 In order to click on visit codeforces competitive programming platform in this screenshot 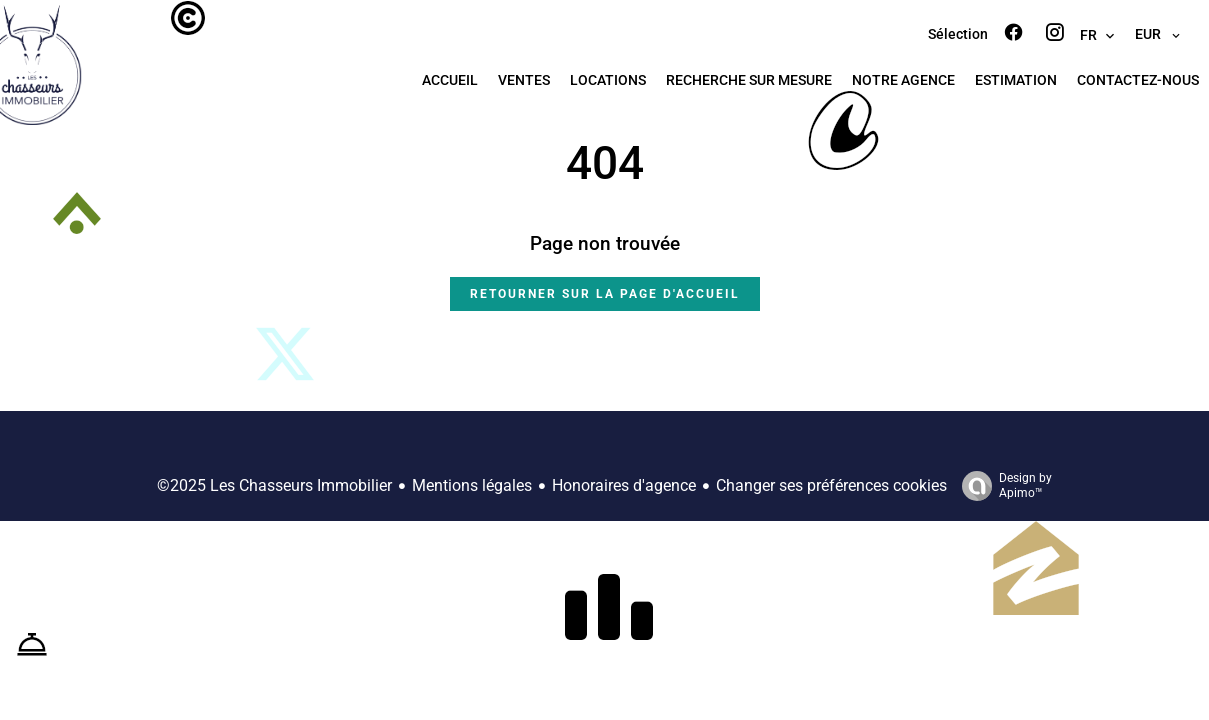, I will do `click(609, 607)`.